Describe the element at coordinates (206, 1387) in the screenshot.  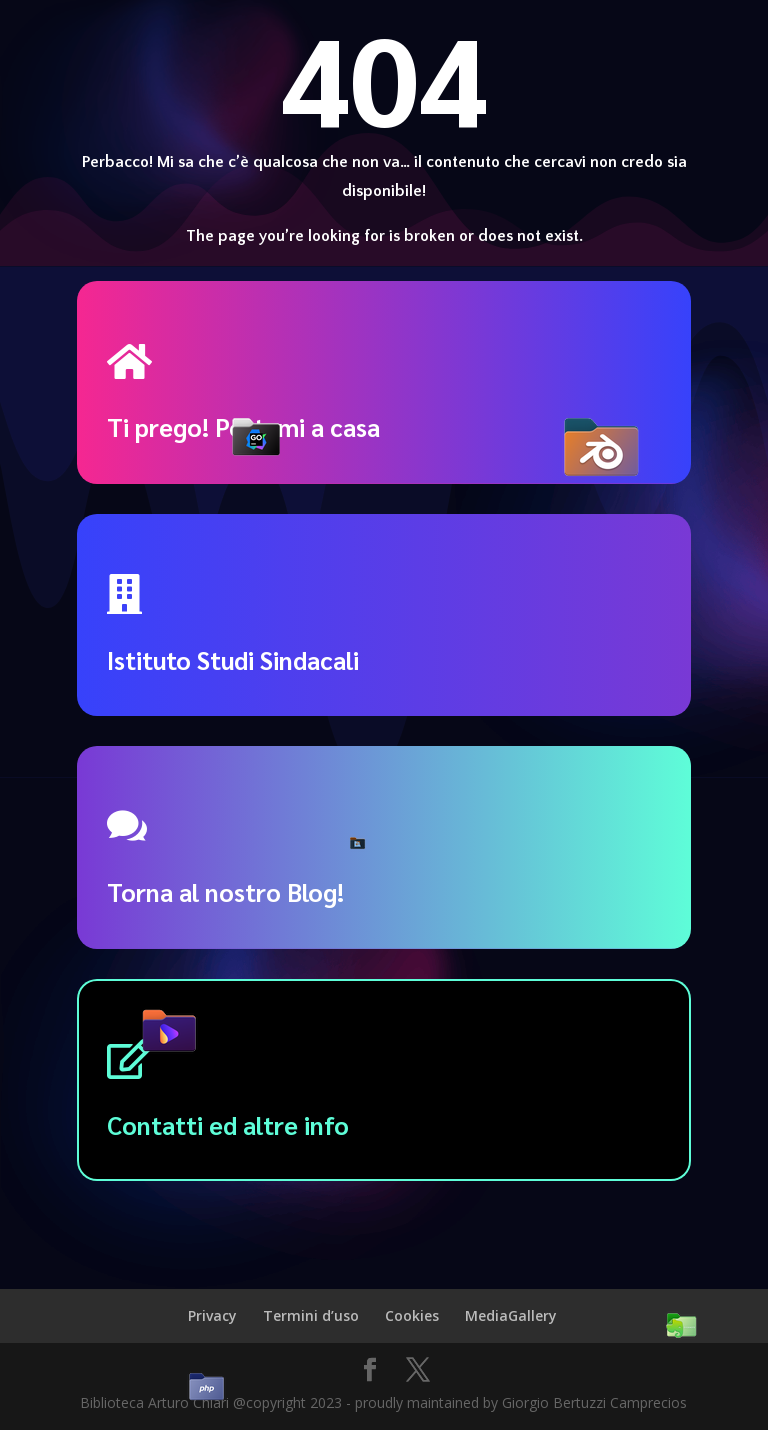
I see `open folder containing php files` at that location.